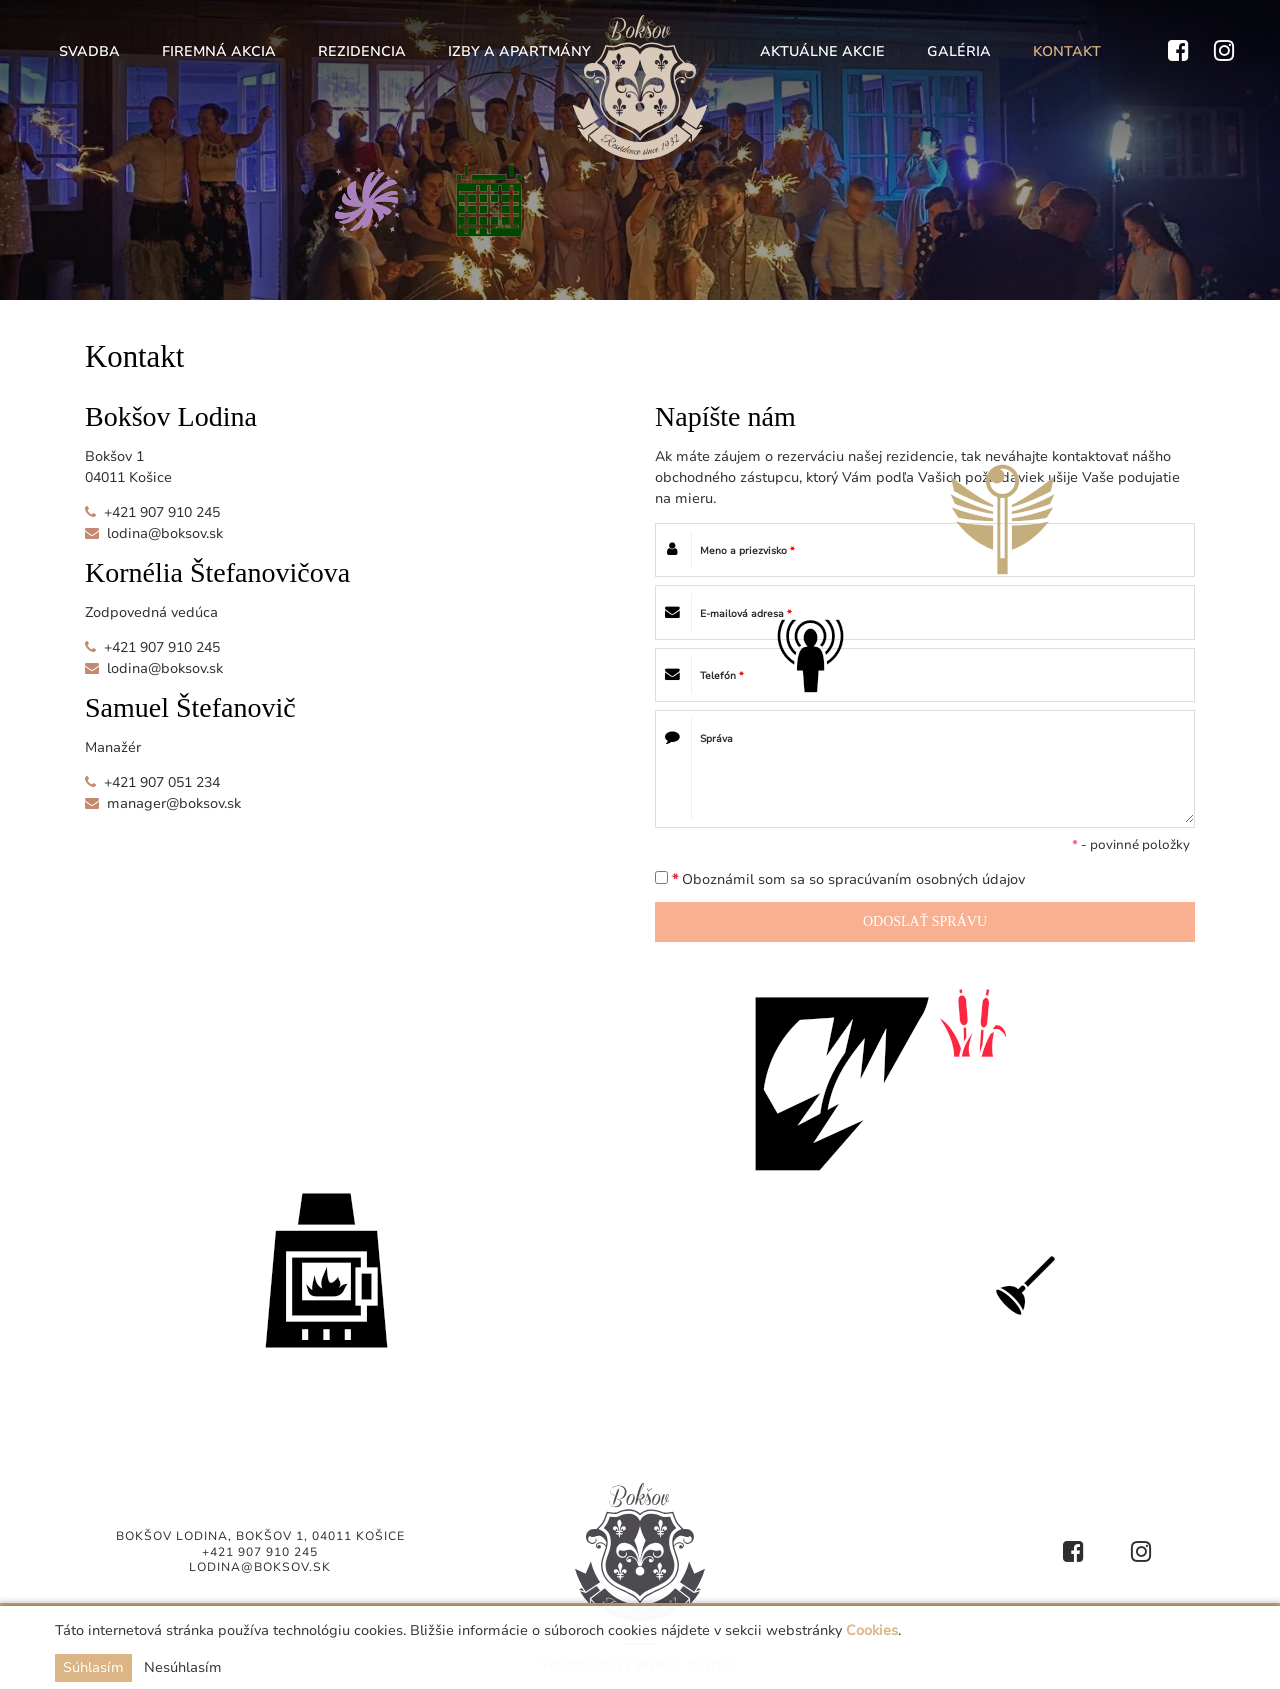 This screenshot has height=1689, width=1280. What do you see at coordinates (1002, 519) in the screenshot?
I see `select a royal or mythical staff weapon` at bounding box center [1002, 519].